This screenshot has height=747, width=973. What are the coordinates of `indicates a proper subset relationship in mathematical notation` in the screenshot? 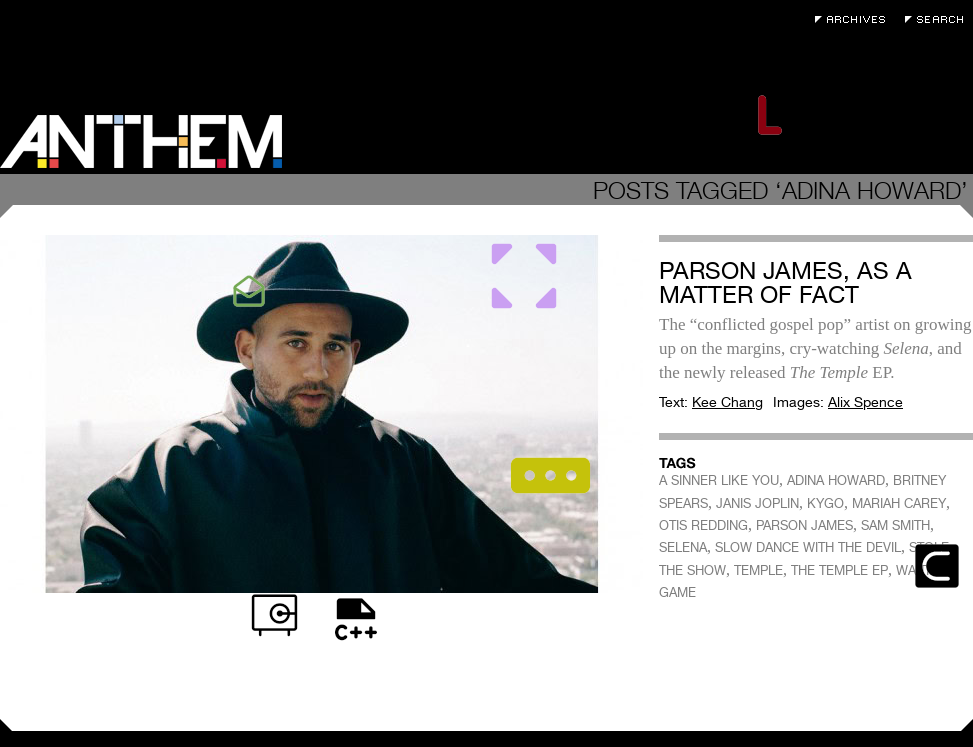 It's located at (937, 566).